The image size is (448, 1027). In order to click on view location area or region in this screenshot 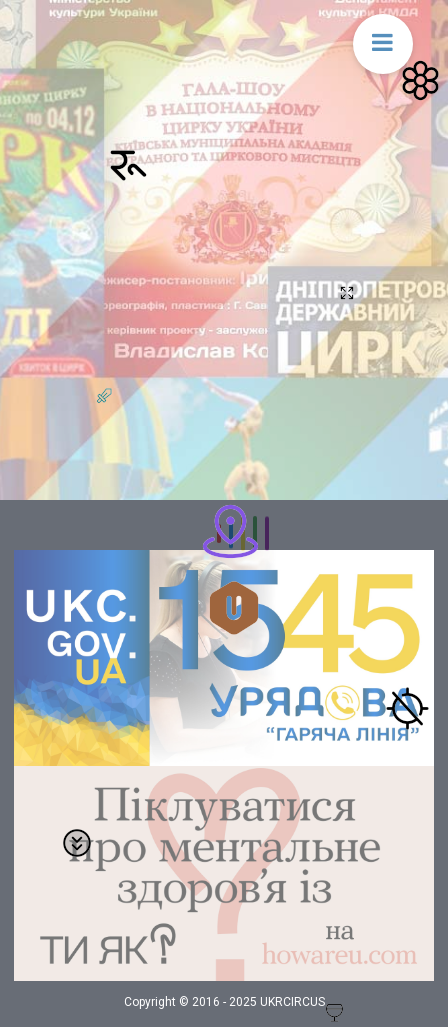, I will do `click(230, 532)`.